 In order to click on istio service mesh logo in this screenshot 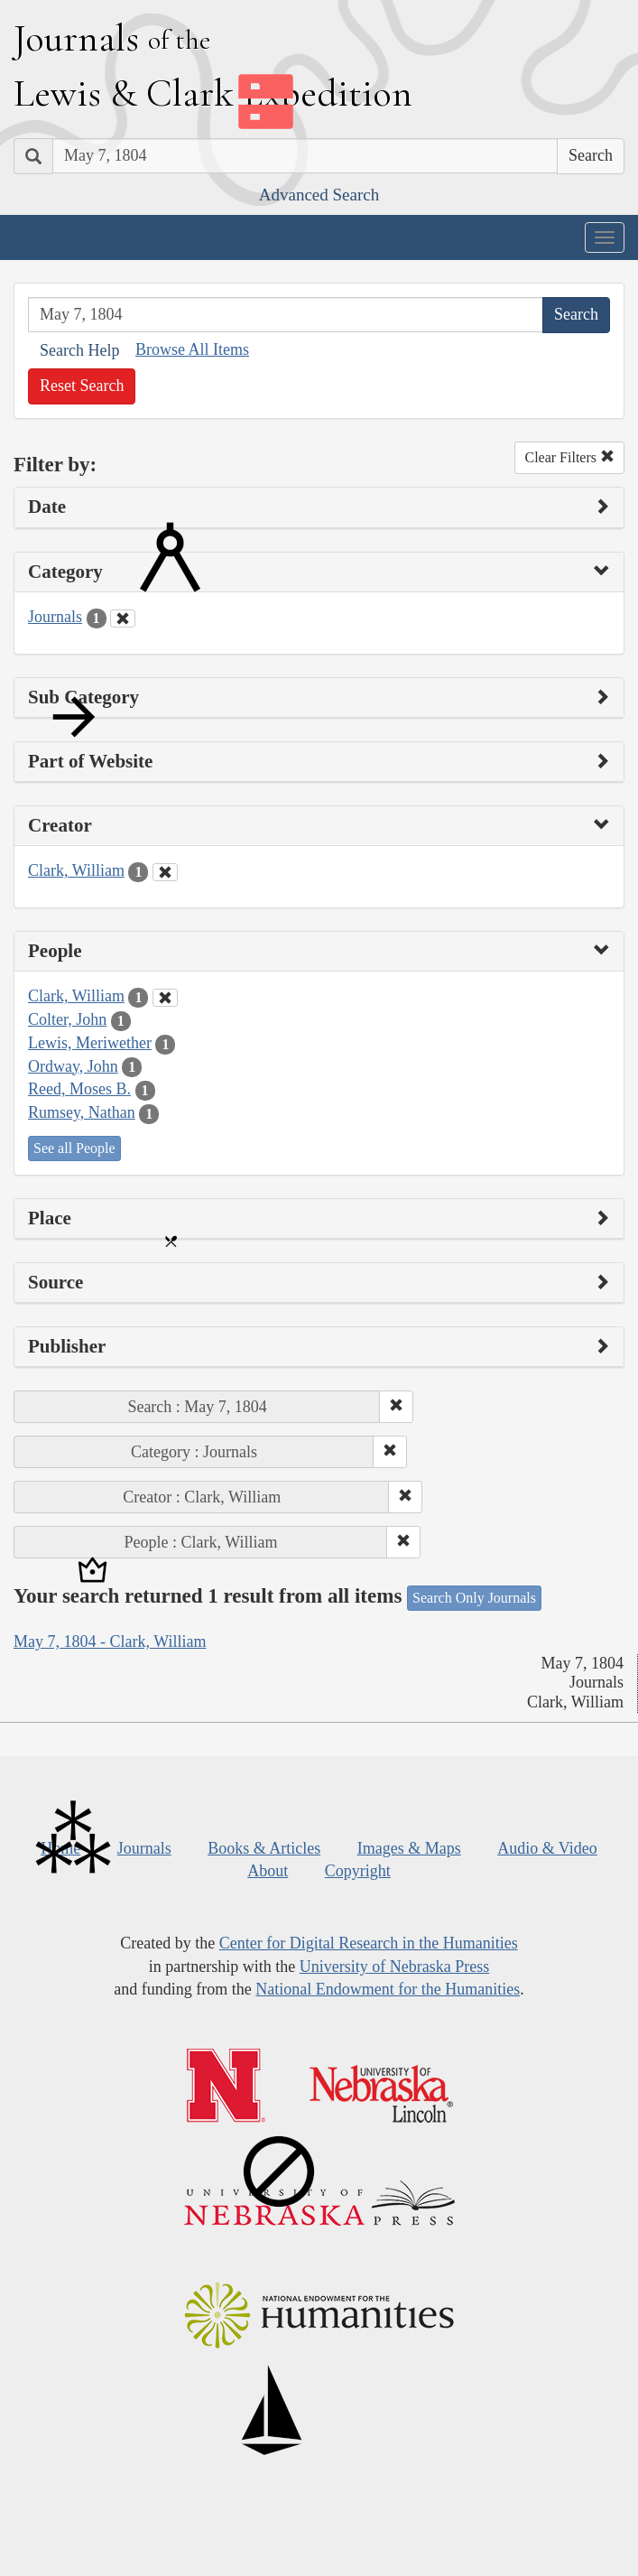, I will do `click(272, 2410)`.